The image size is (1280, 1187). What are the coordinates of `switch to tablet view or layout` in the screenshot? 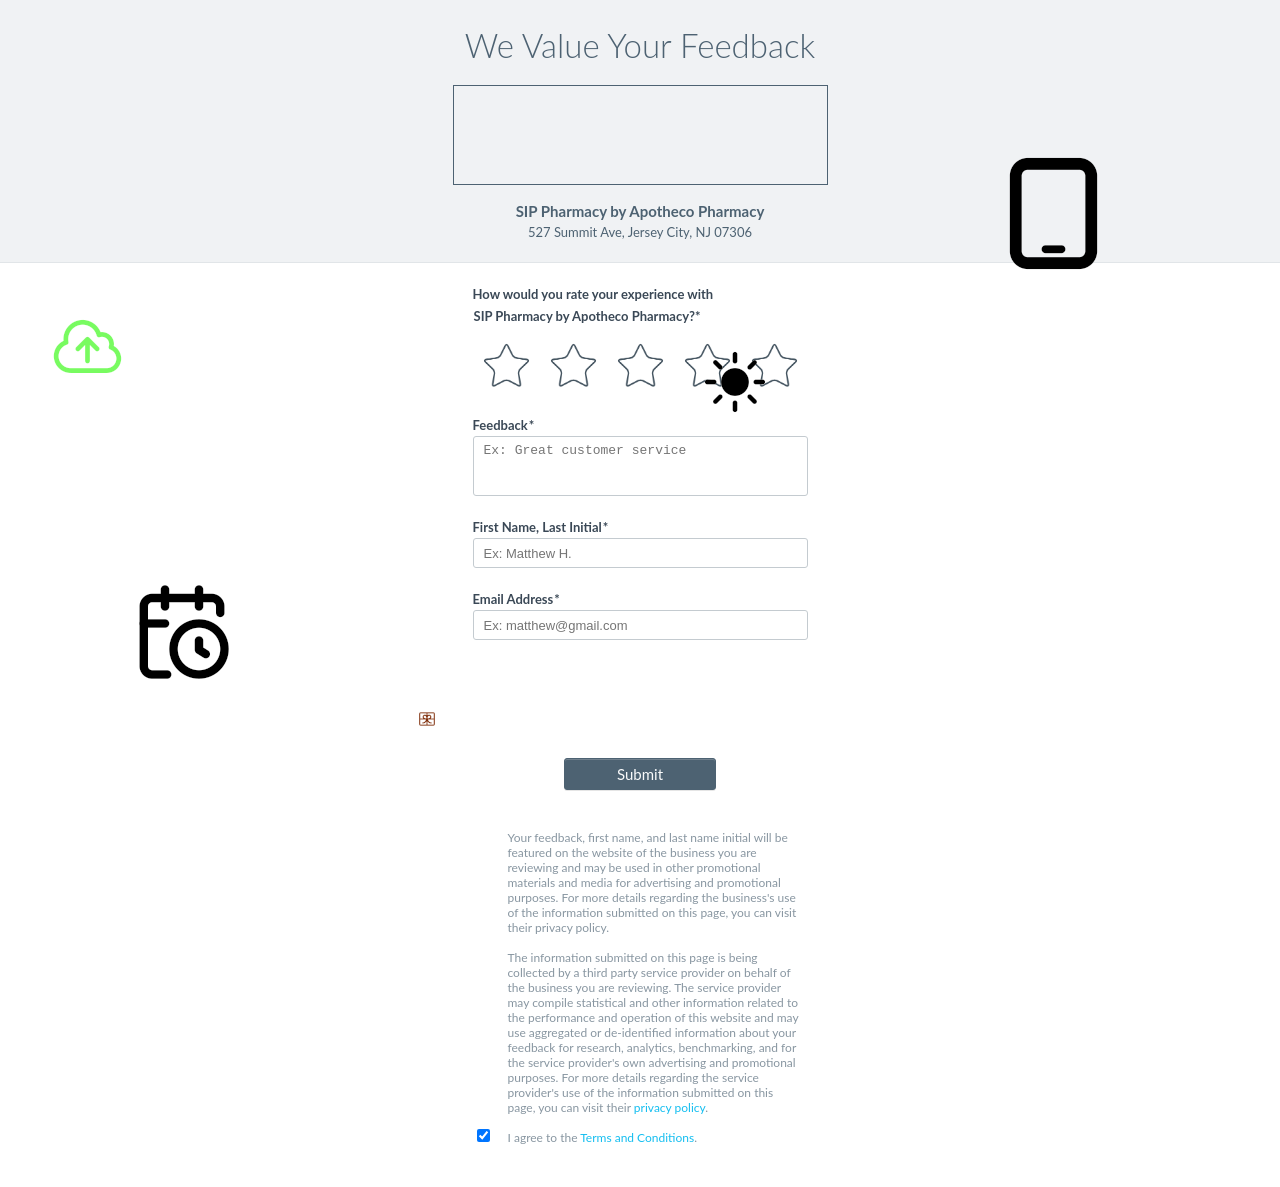 It's located at (1053, 213).